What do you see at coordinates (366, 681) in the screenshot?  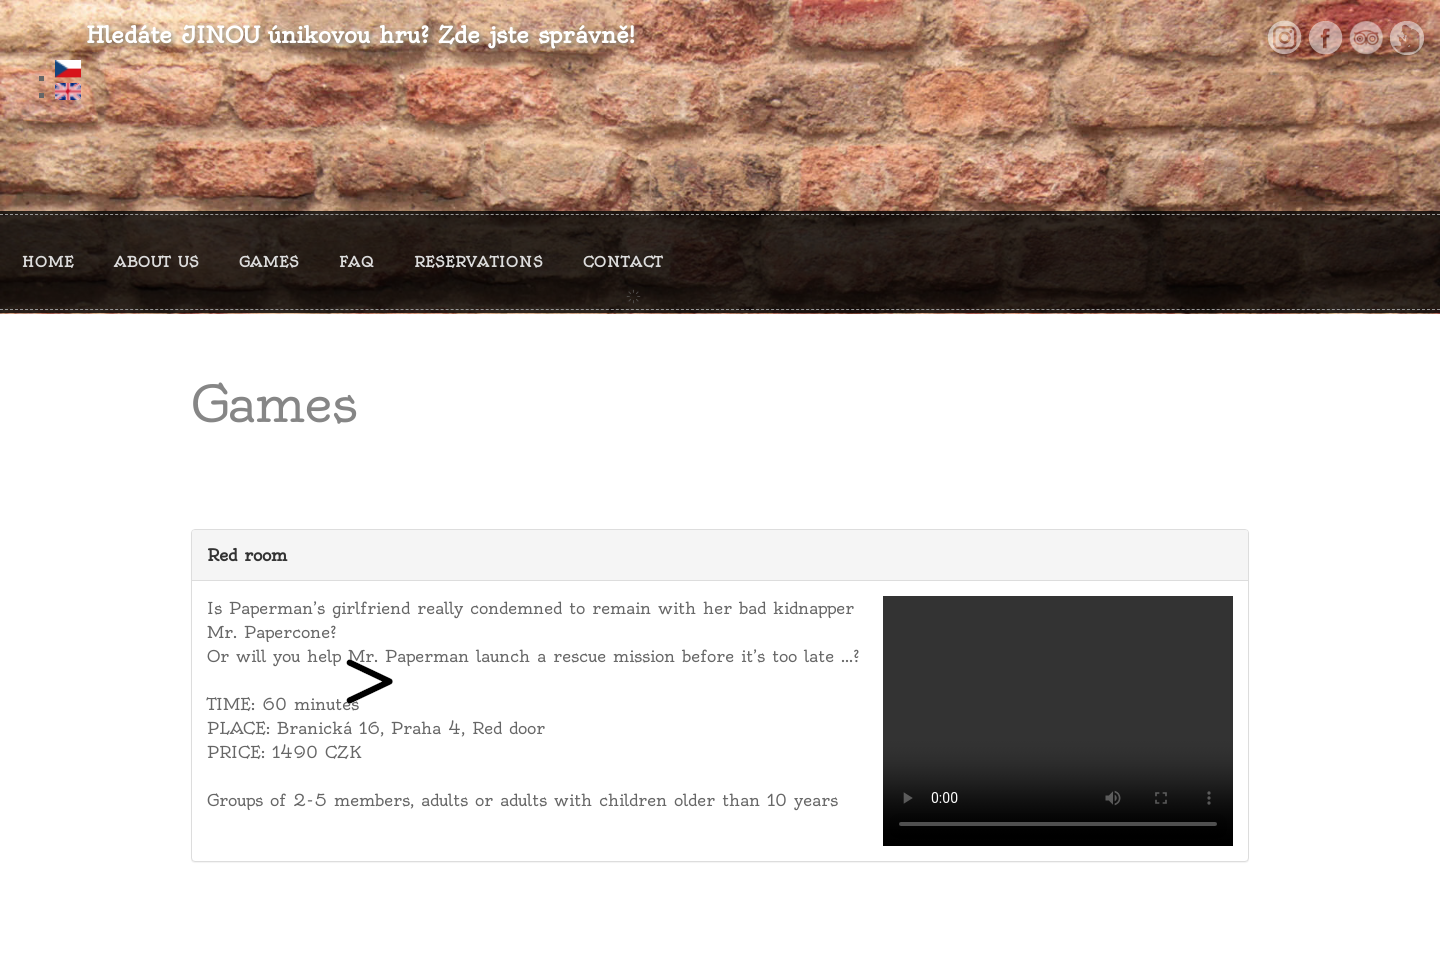 I see `navigate to the next item or page` at bounding box center [366, 681].